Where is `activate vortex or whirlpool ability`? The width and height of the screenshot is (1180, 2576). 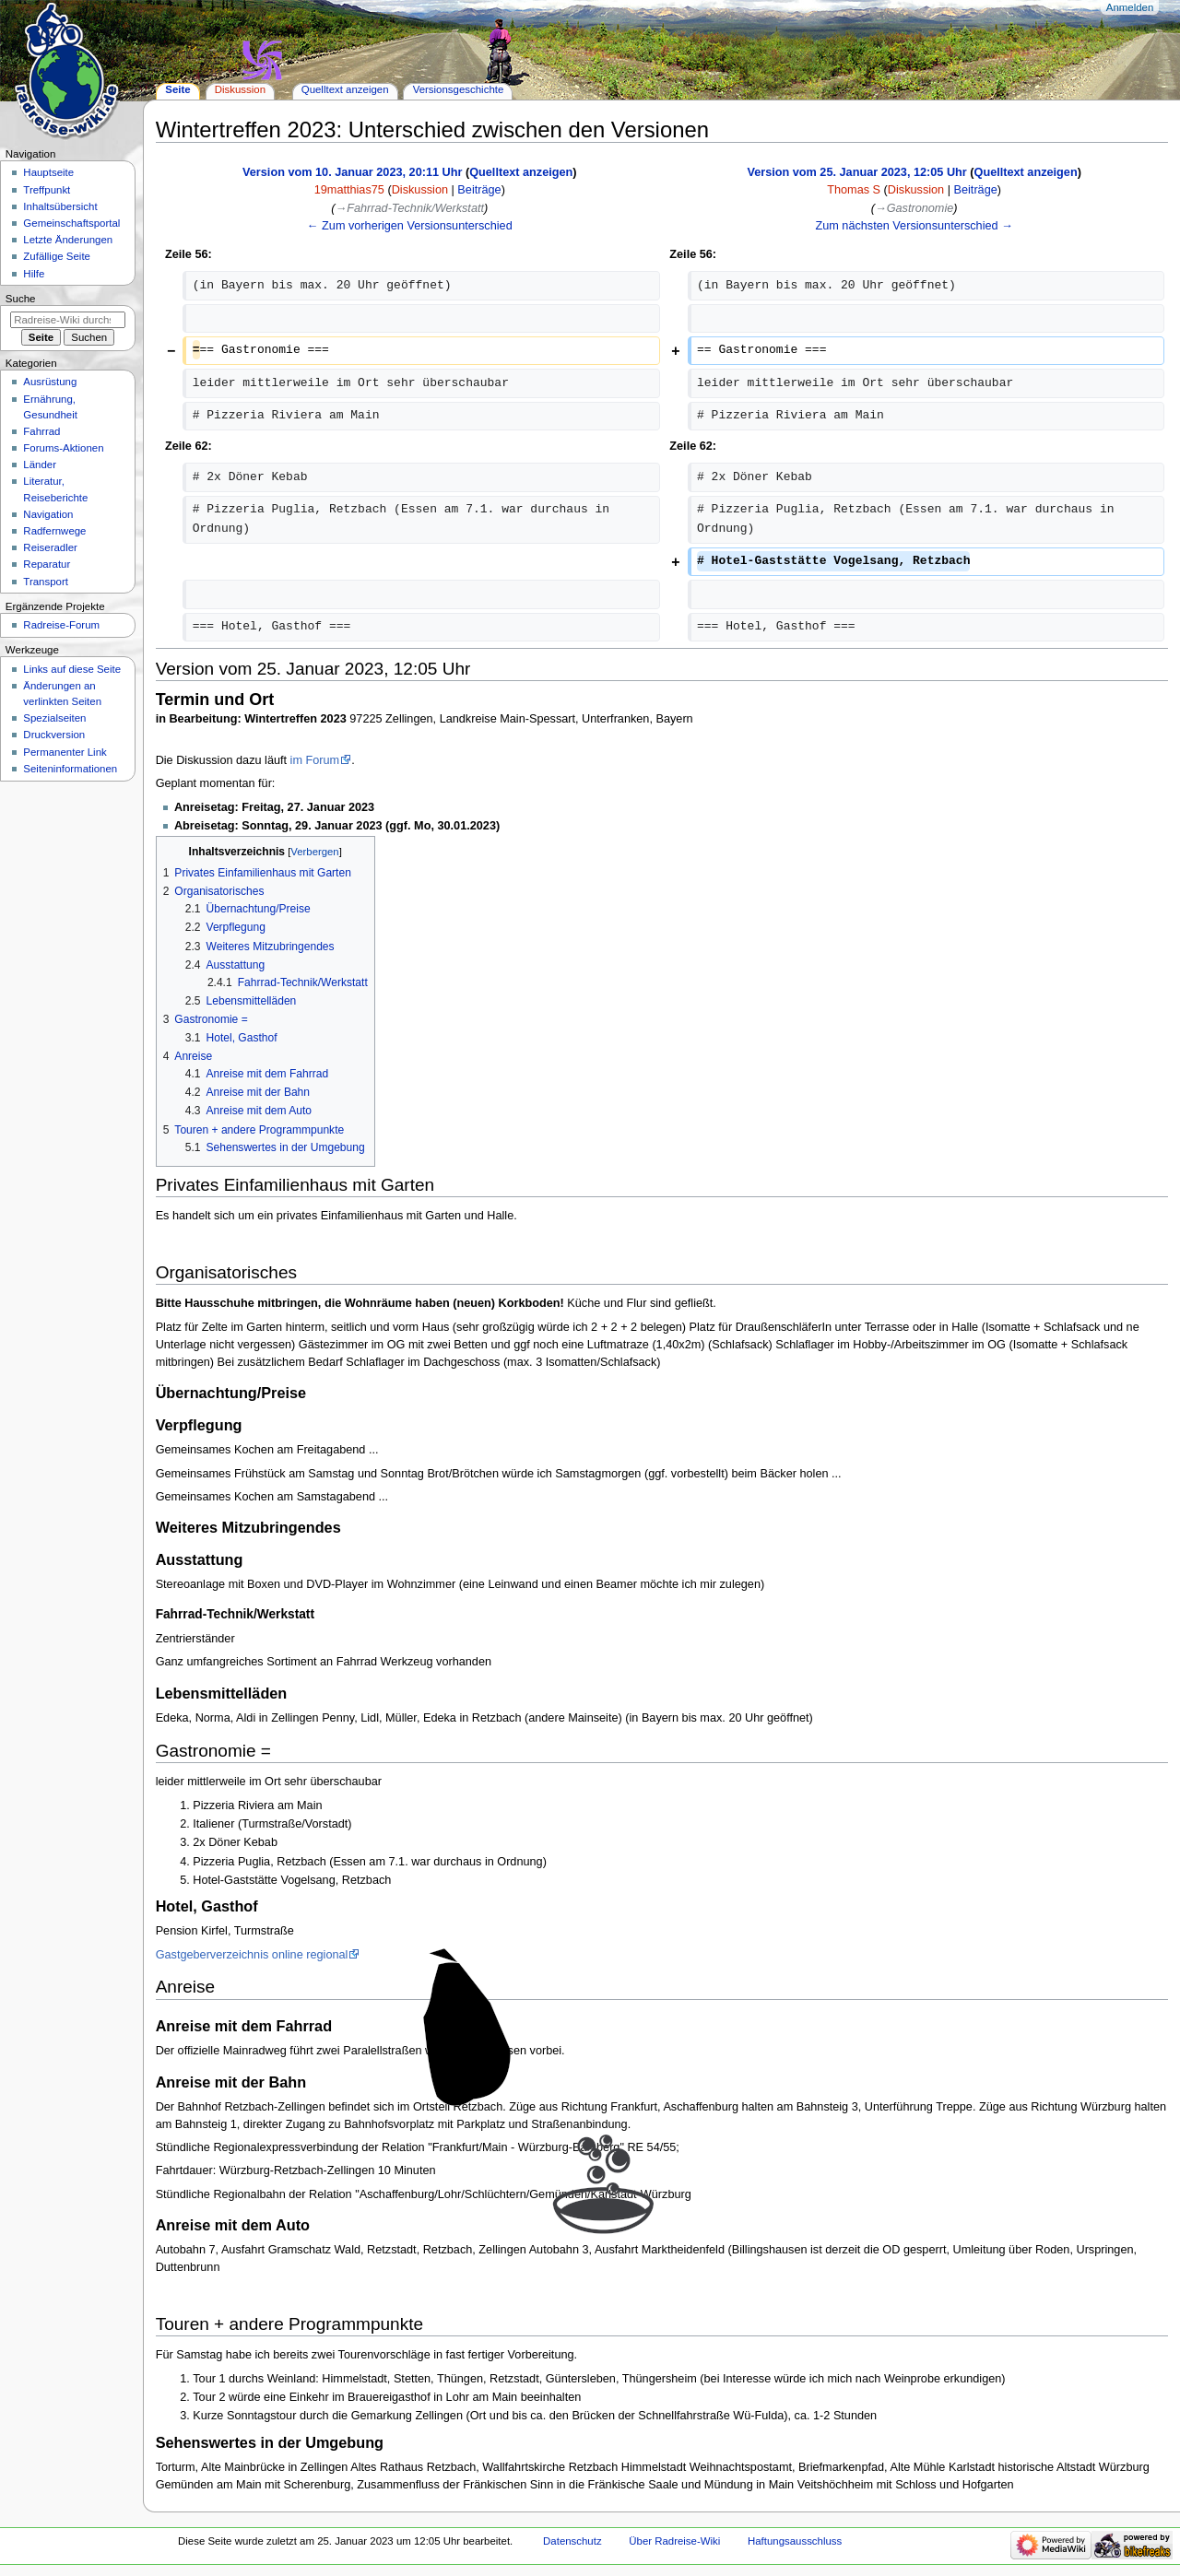
activate vortex or whirlpool ability is located at coordinates (262, 60).